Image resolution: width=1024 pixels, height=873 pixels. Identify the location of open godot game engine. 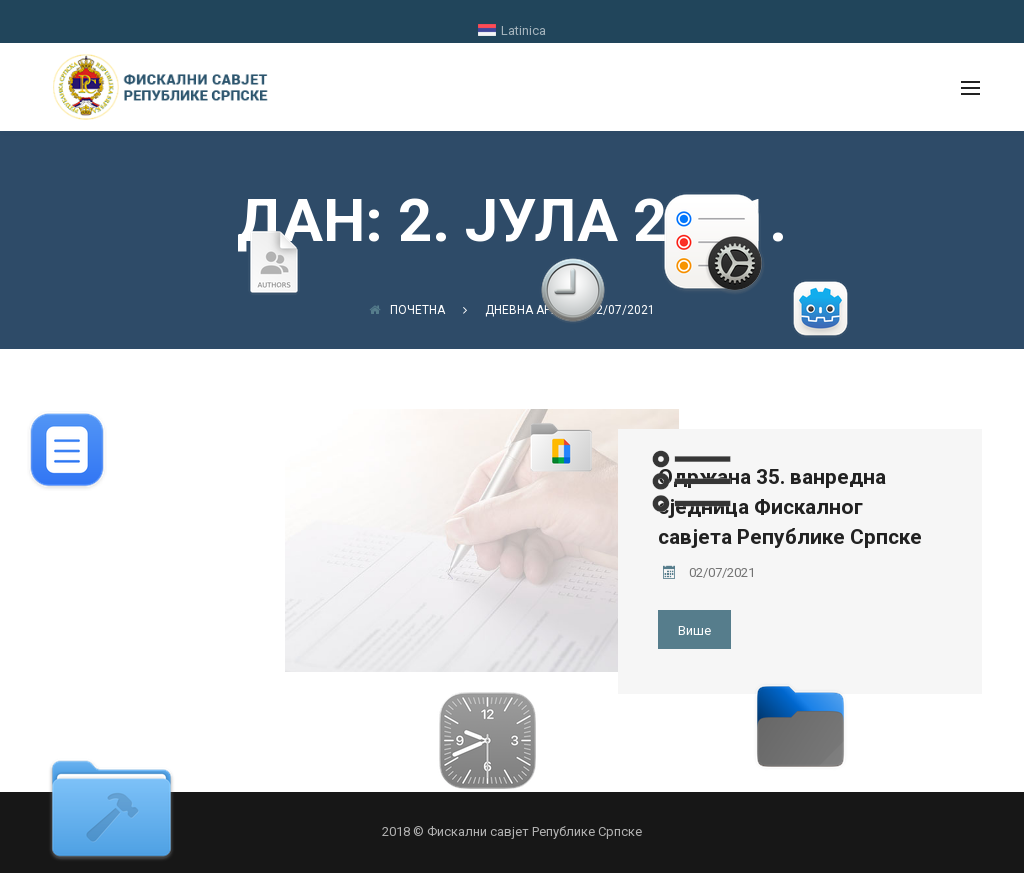
(820, 308).